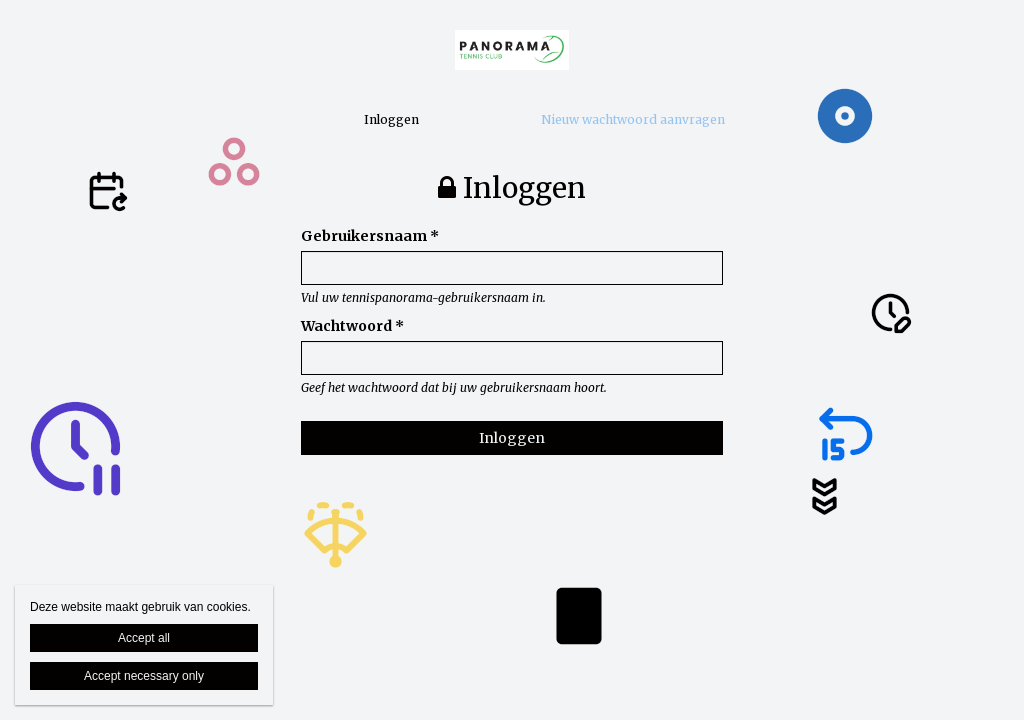  What do you see at coordinates (890, 312) in the screenshot?
I see `edit a scheduled time or event` at bounding box center [890, 312].